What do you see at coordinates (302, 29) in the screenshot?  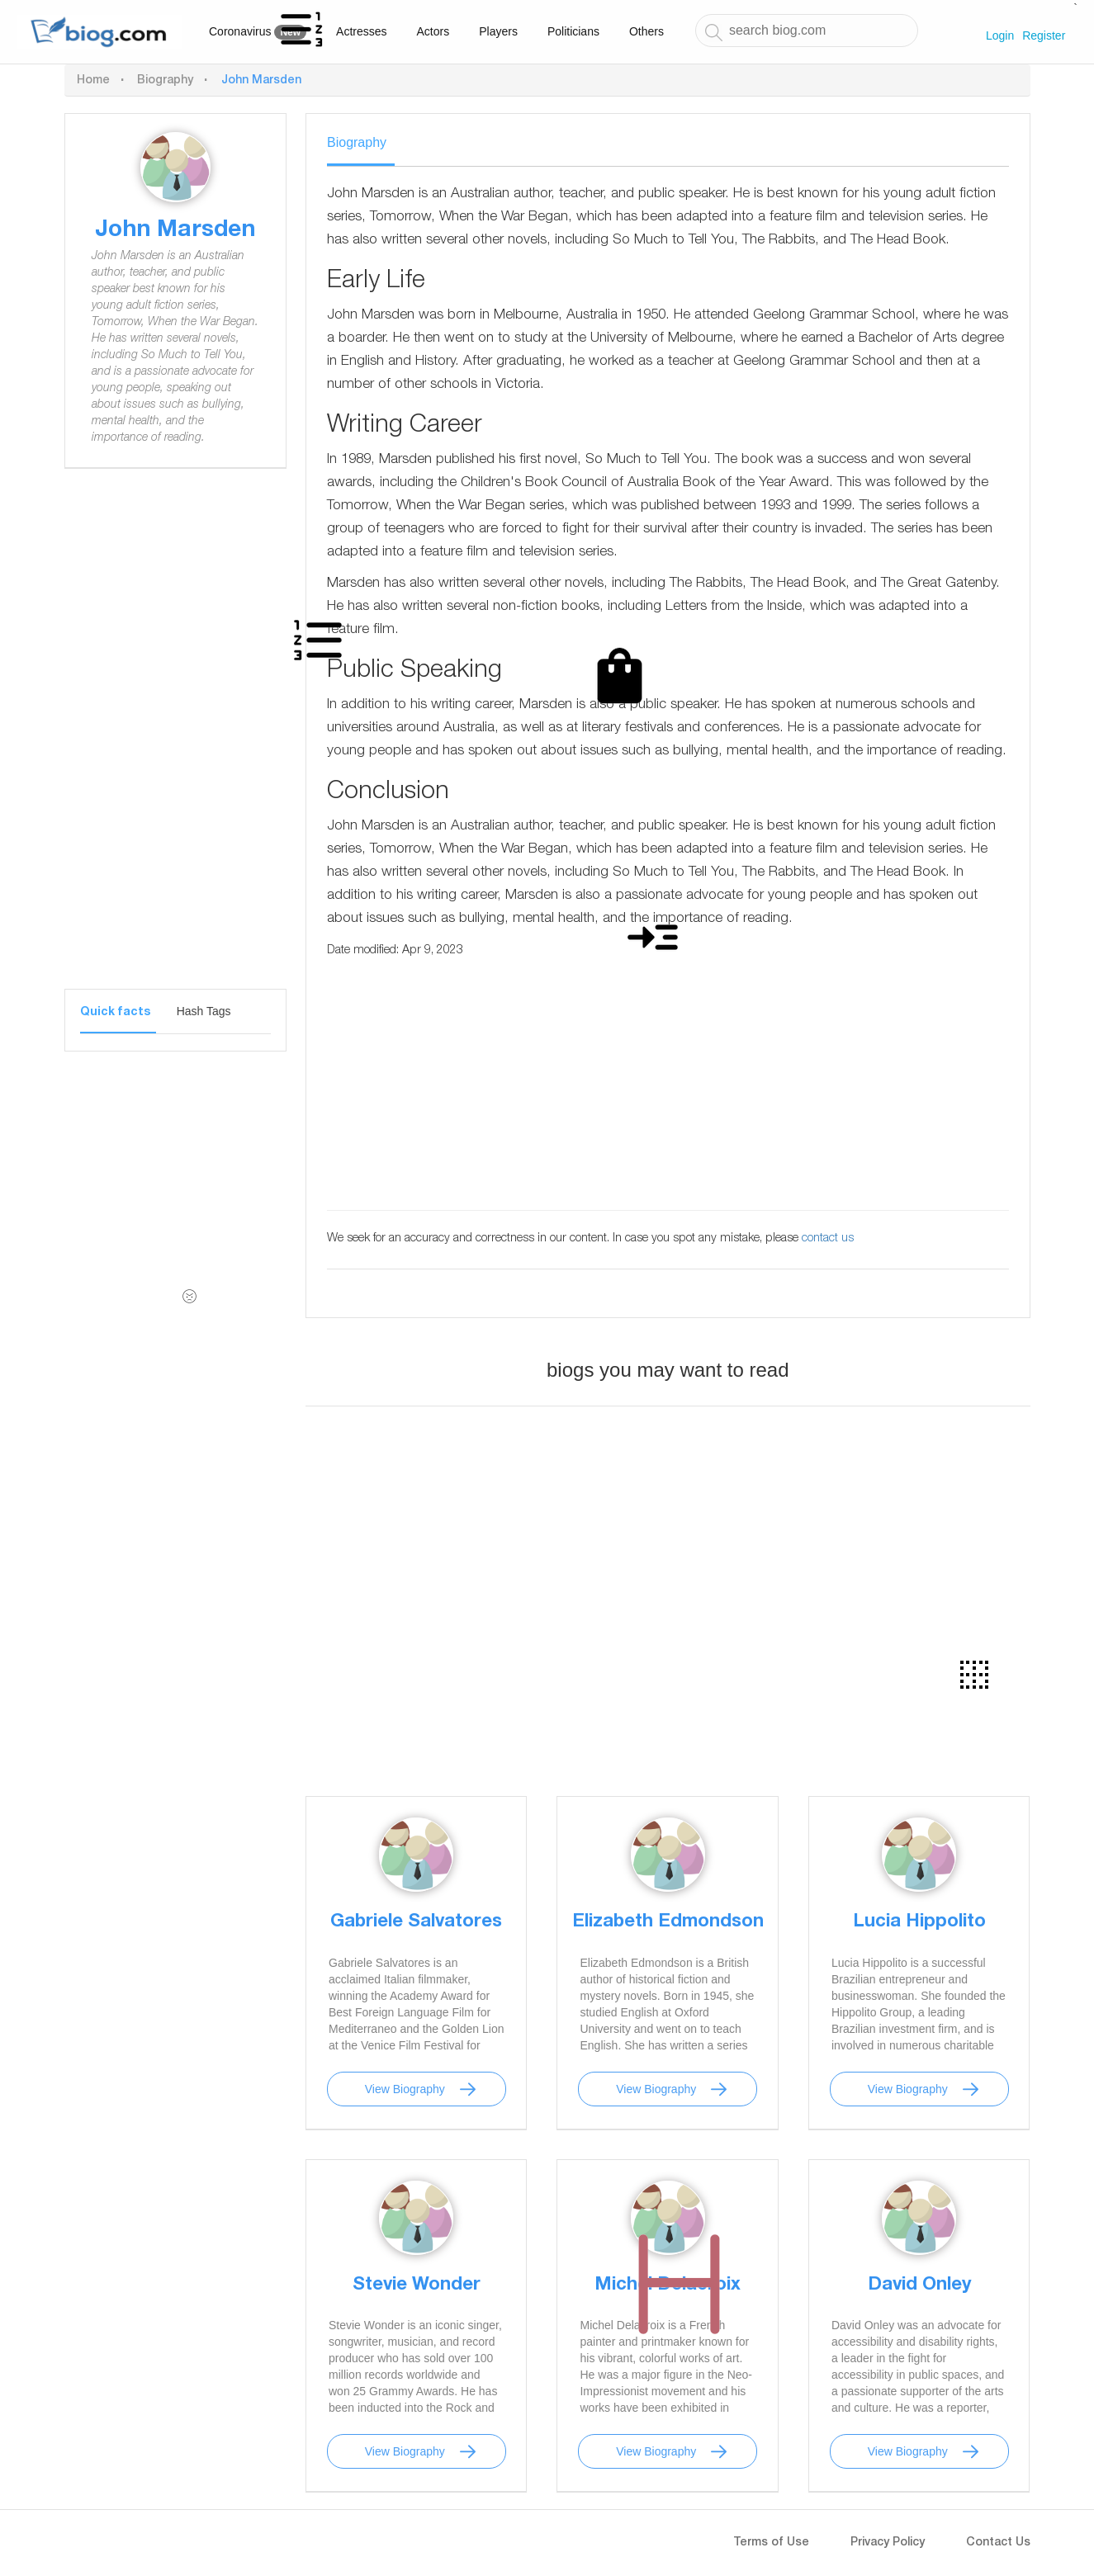 I see `switch to right-to-left numbered list format` at bounding box center [302, 29].